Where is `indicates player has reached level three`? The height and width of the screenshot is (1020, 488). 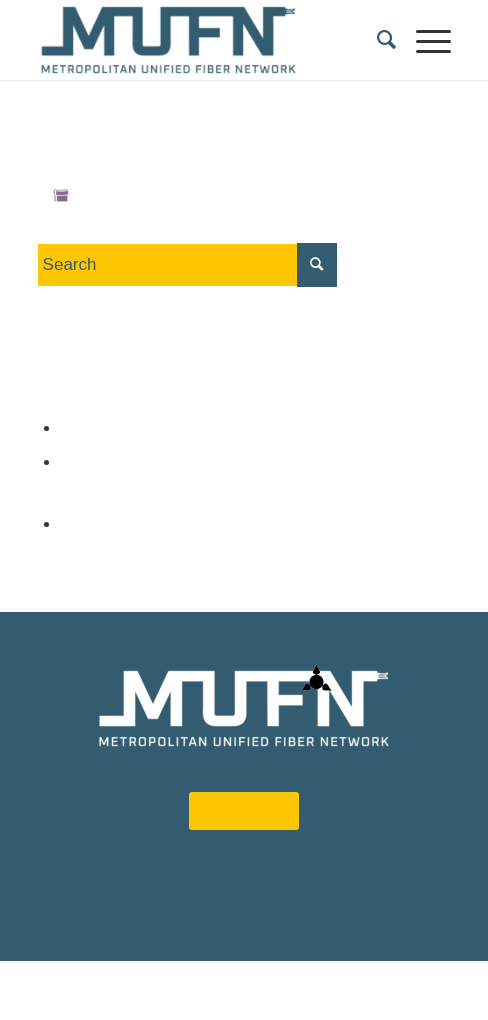
indicates player has reached level three is located at coordinates (316, 677).